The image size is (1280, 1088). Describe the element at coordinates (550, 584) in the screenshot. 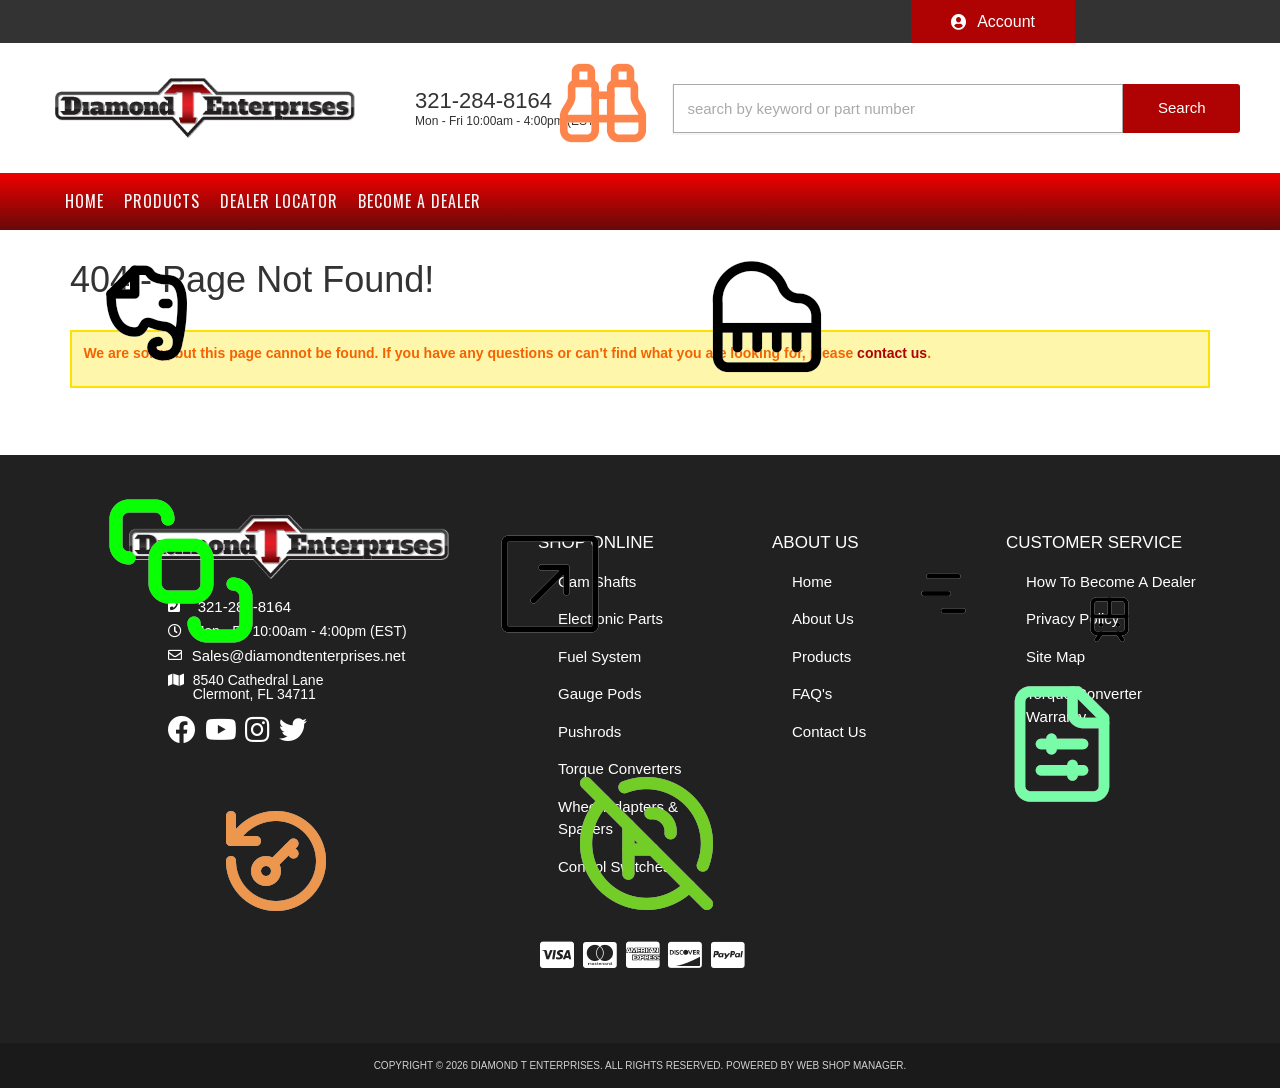

I see `open link in new window` at that location.